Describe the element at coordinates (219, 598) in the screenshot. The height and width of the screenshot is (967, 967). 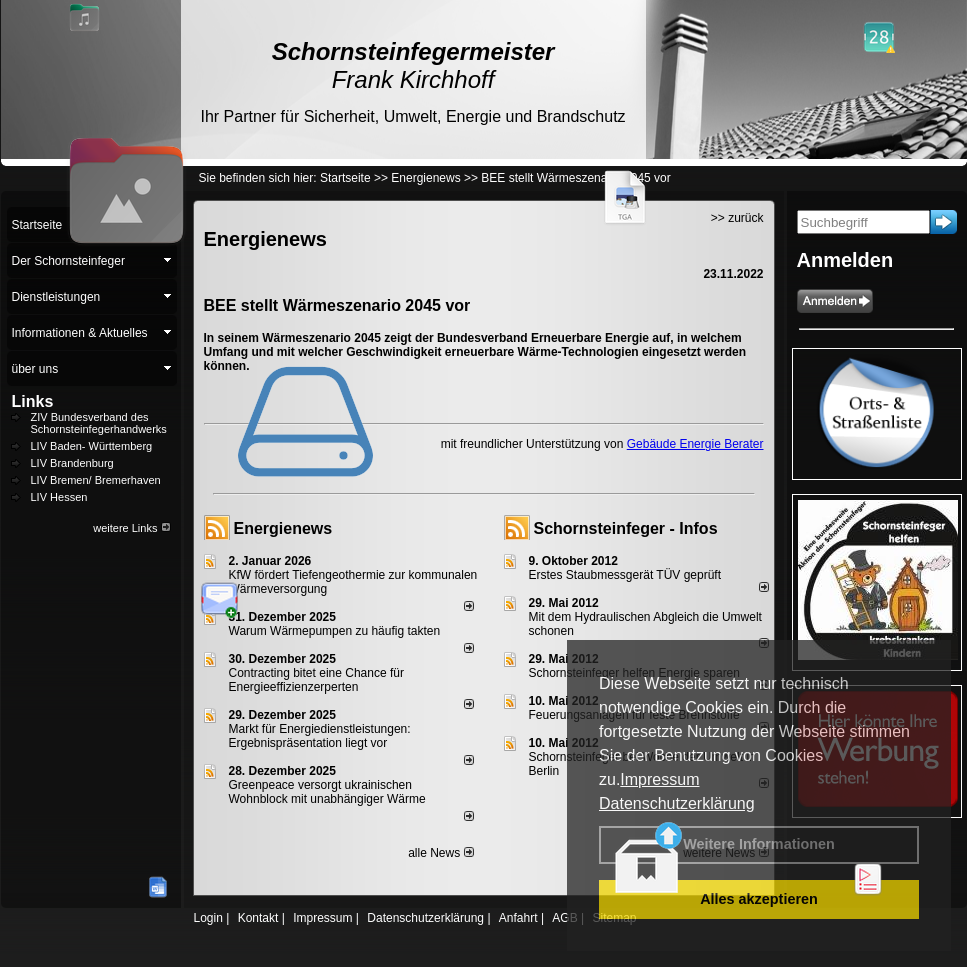
I see `compose a new email message` at that location.